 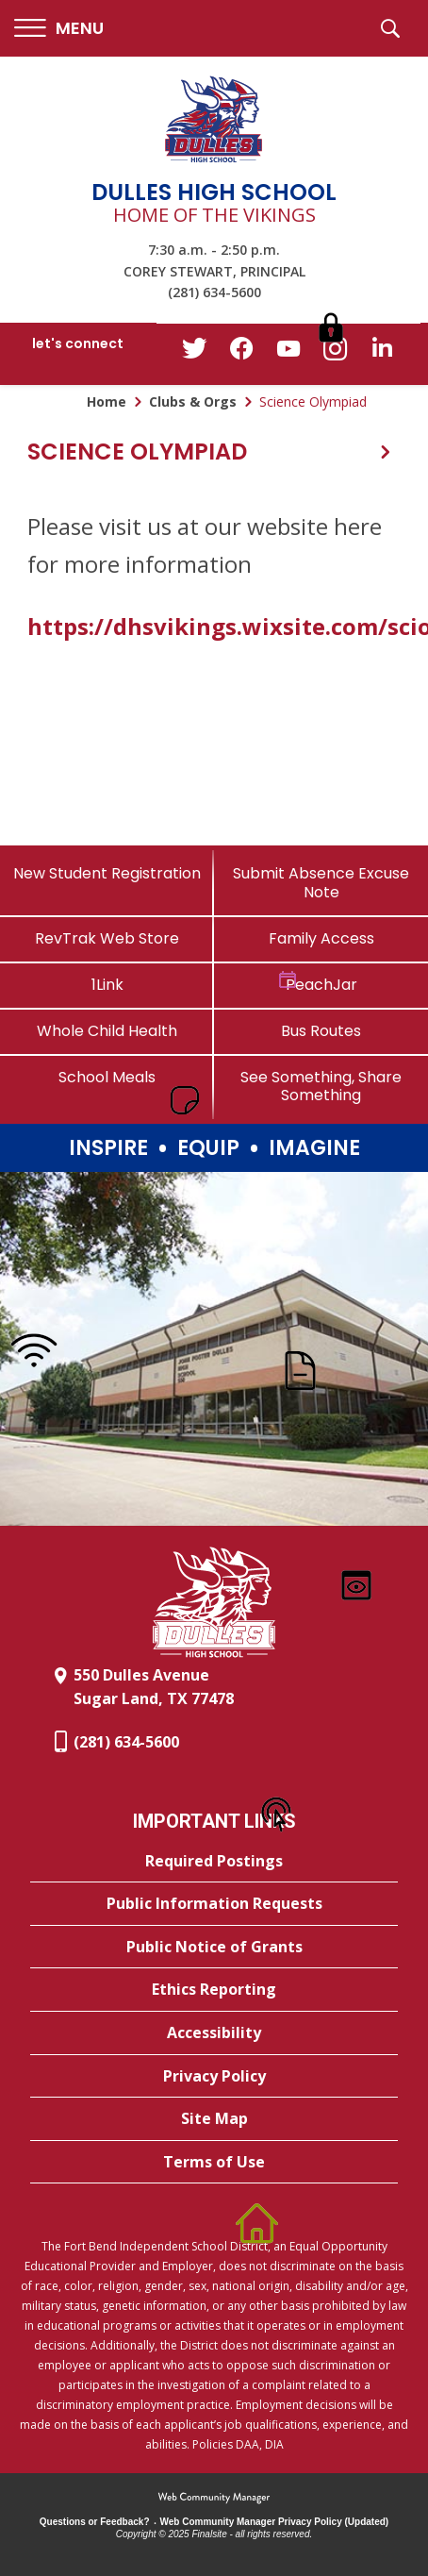 I want to click on remove content from a document, so click(x=300, y=1370).